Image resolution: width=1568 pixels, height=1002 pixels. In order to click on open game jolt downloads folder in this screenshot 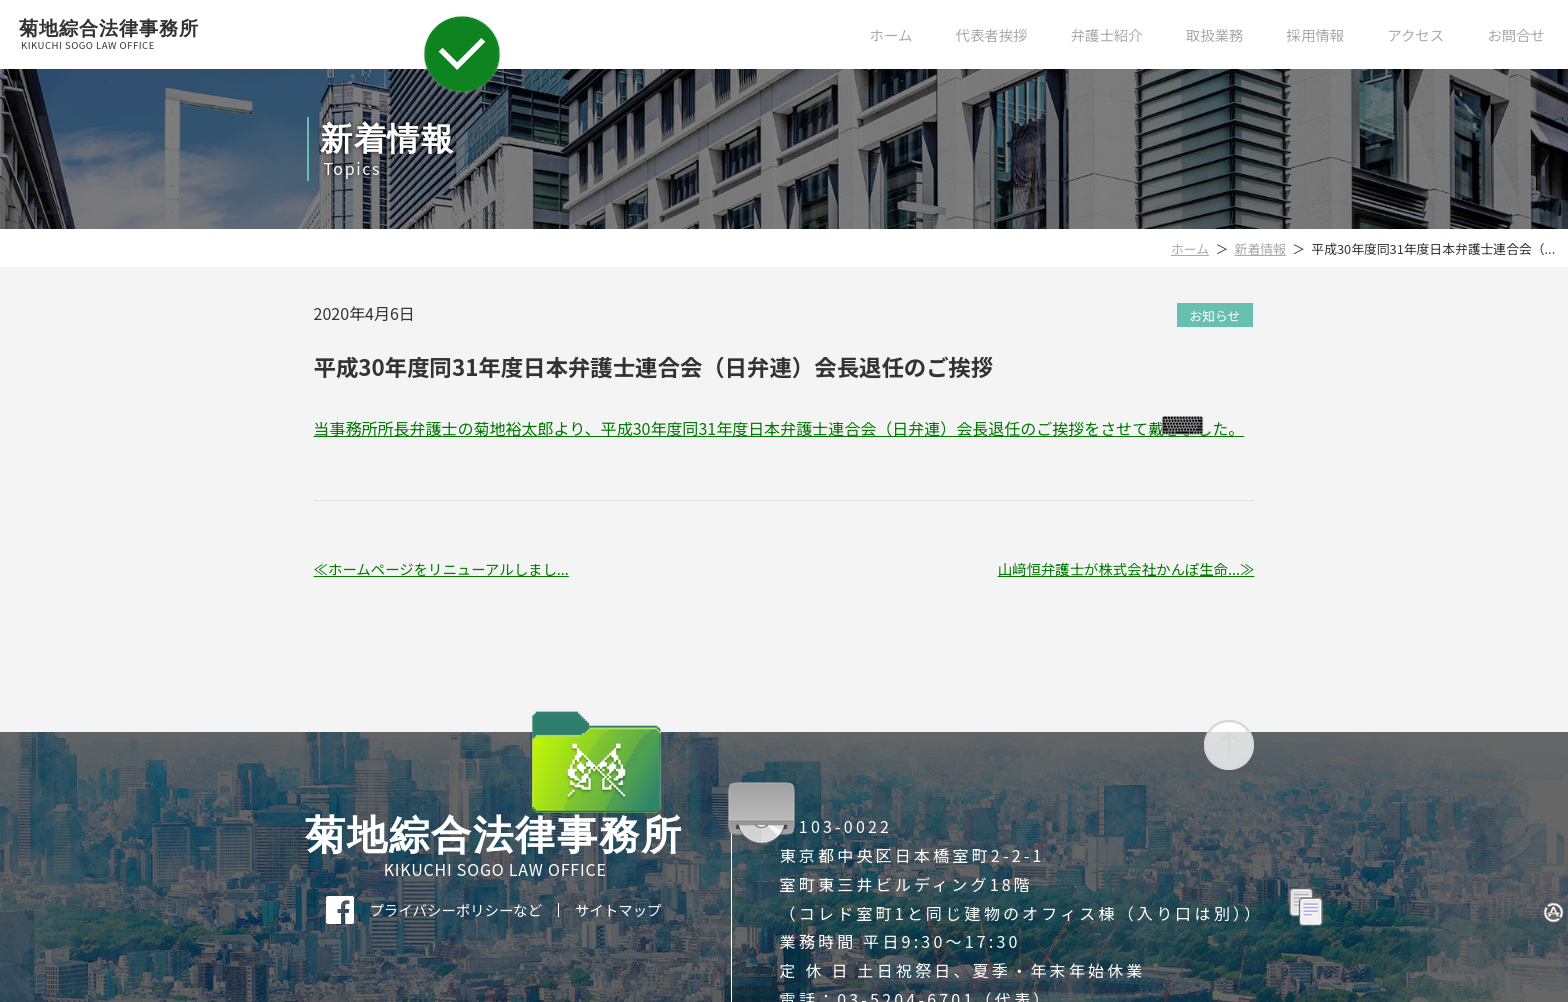, I will do `click(596, 765)`.